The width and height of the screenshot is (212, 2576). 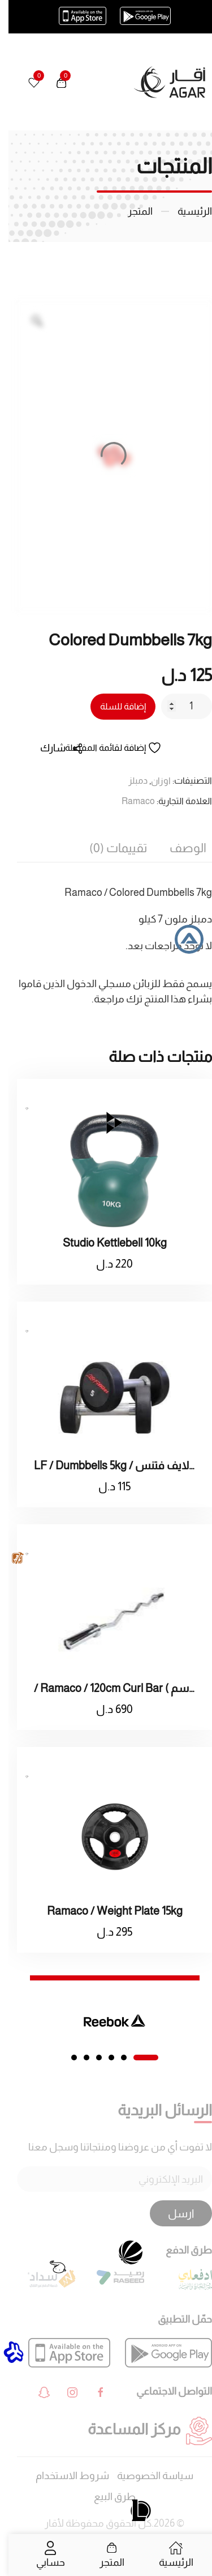 What do you see at coordinates (189, 939) in the screenshot?
I see `autoit scripting language logo` at bounding box center [189, 939].